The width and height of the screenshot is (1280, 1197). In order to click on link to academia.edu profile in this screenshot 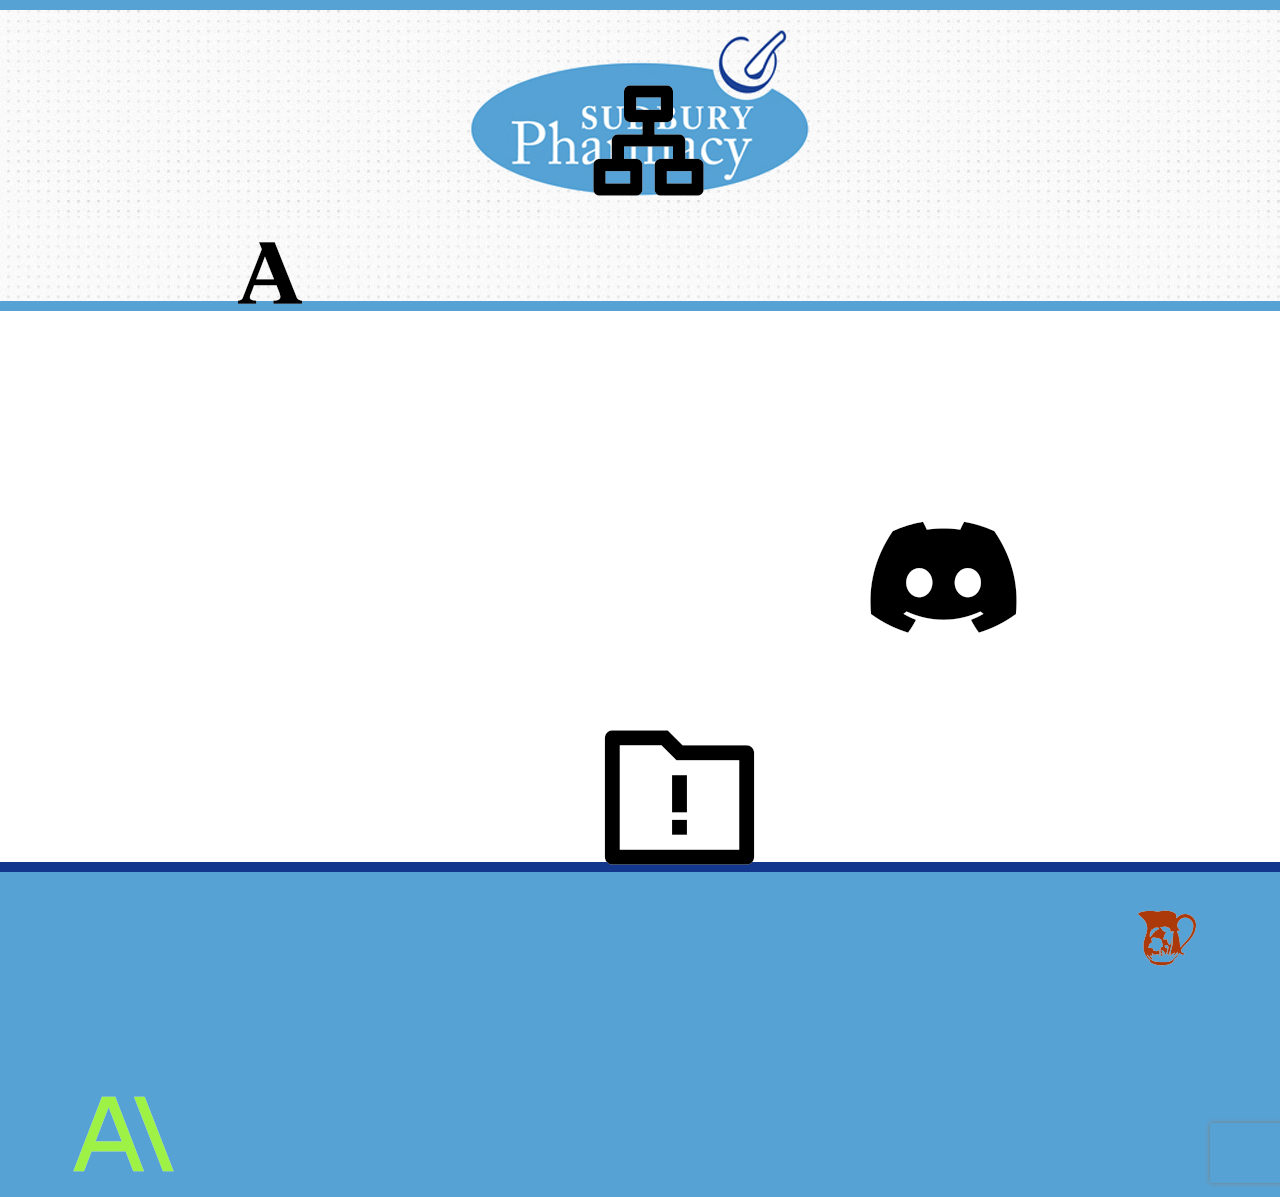, I will do `click(270, 273)`.